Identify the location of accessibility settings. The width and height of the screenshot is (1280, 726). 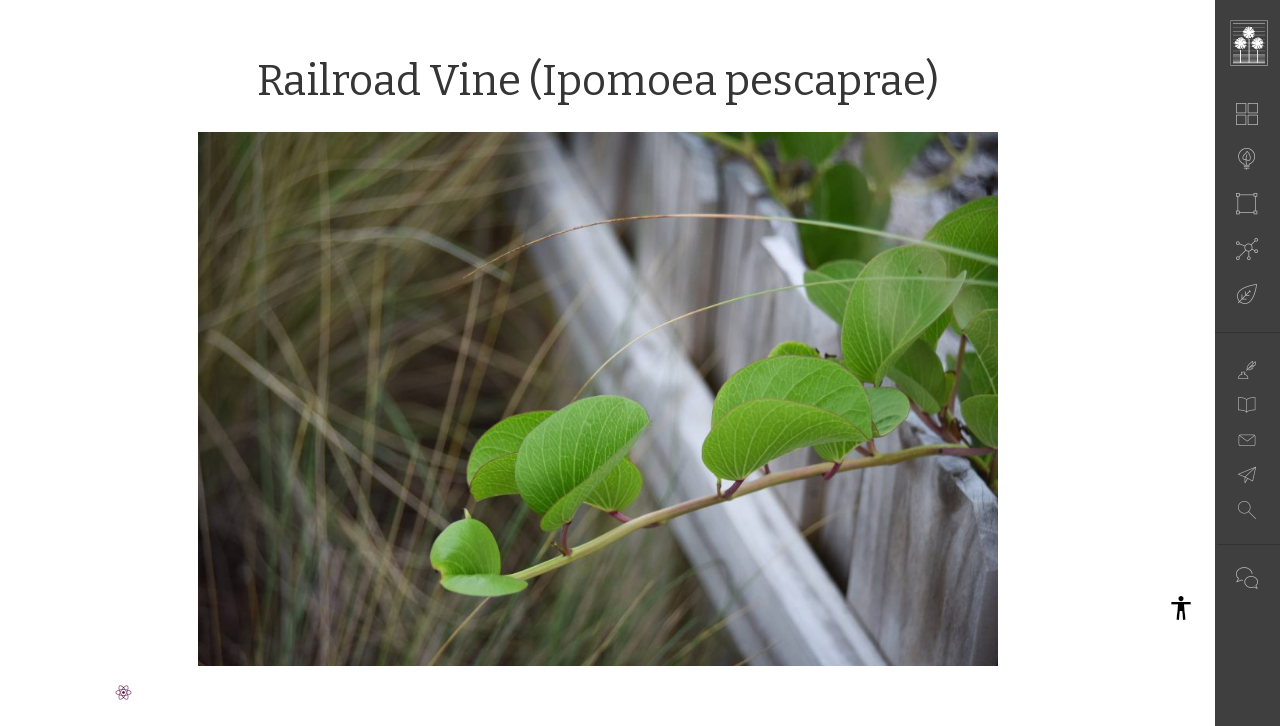
(1181, 608).